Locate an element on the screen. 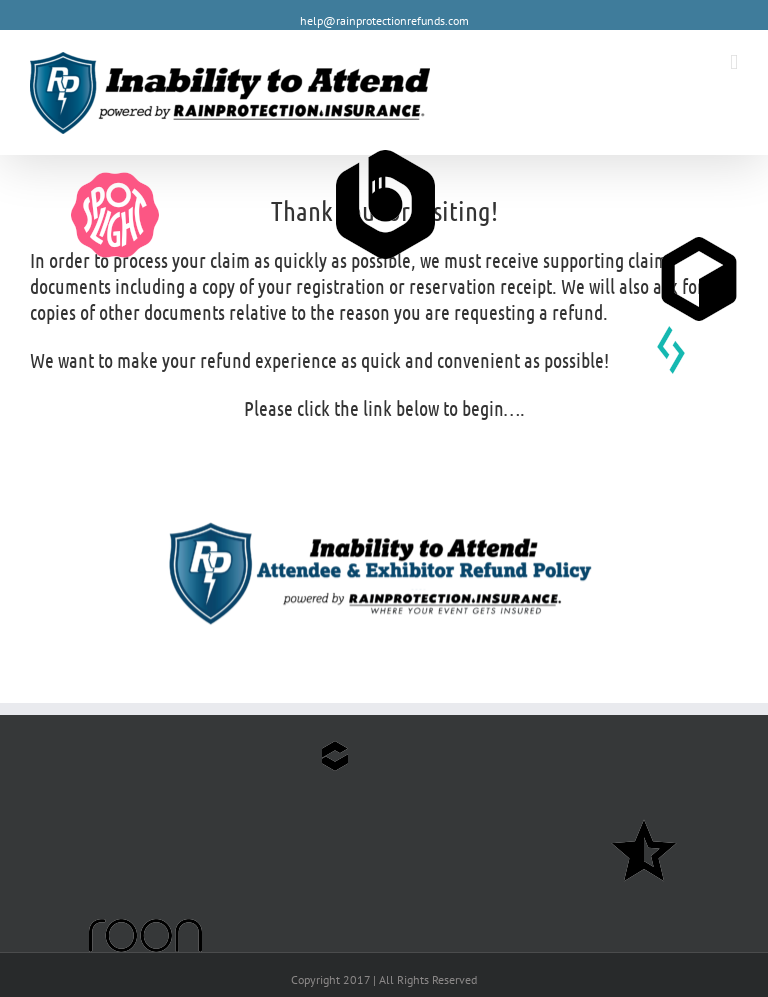 The width and height of the screenshot is (768, 997). open beekeeper studio database management app is located at coordinates (385, 204).